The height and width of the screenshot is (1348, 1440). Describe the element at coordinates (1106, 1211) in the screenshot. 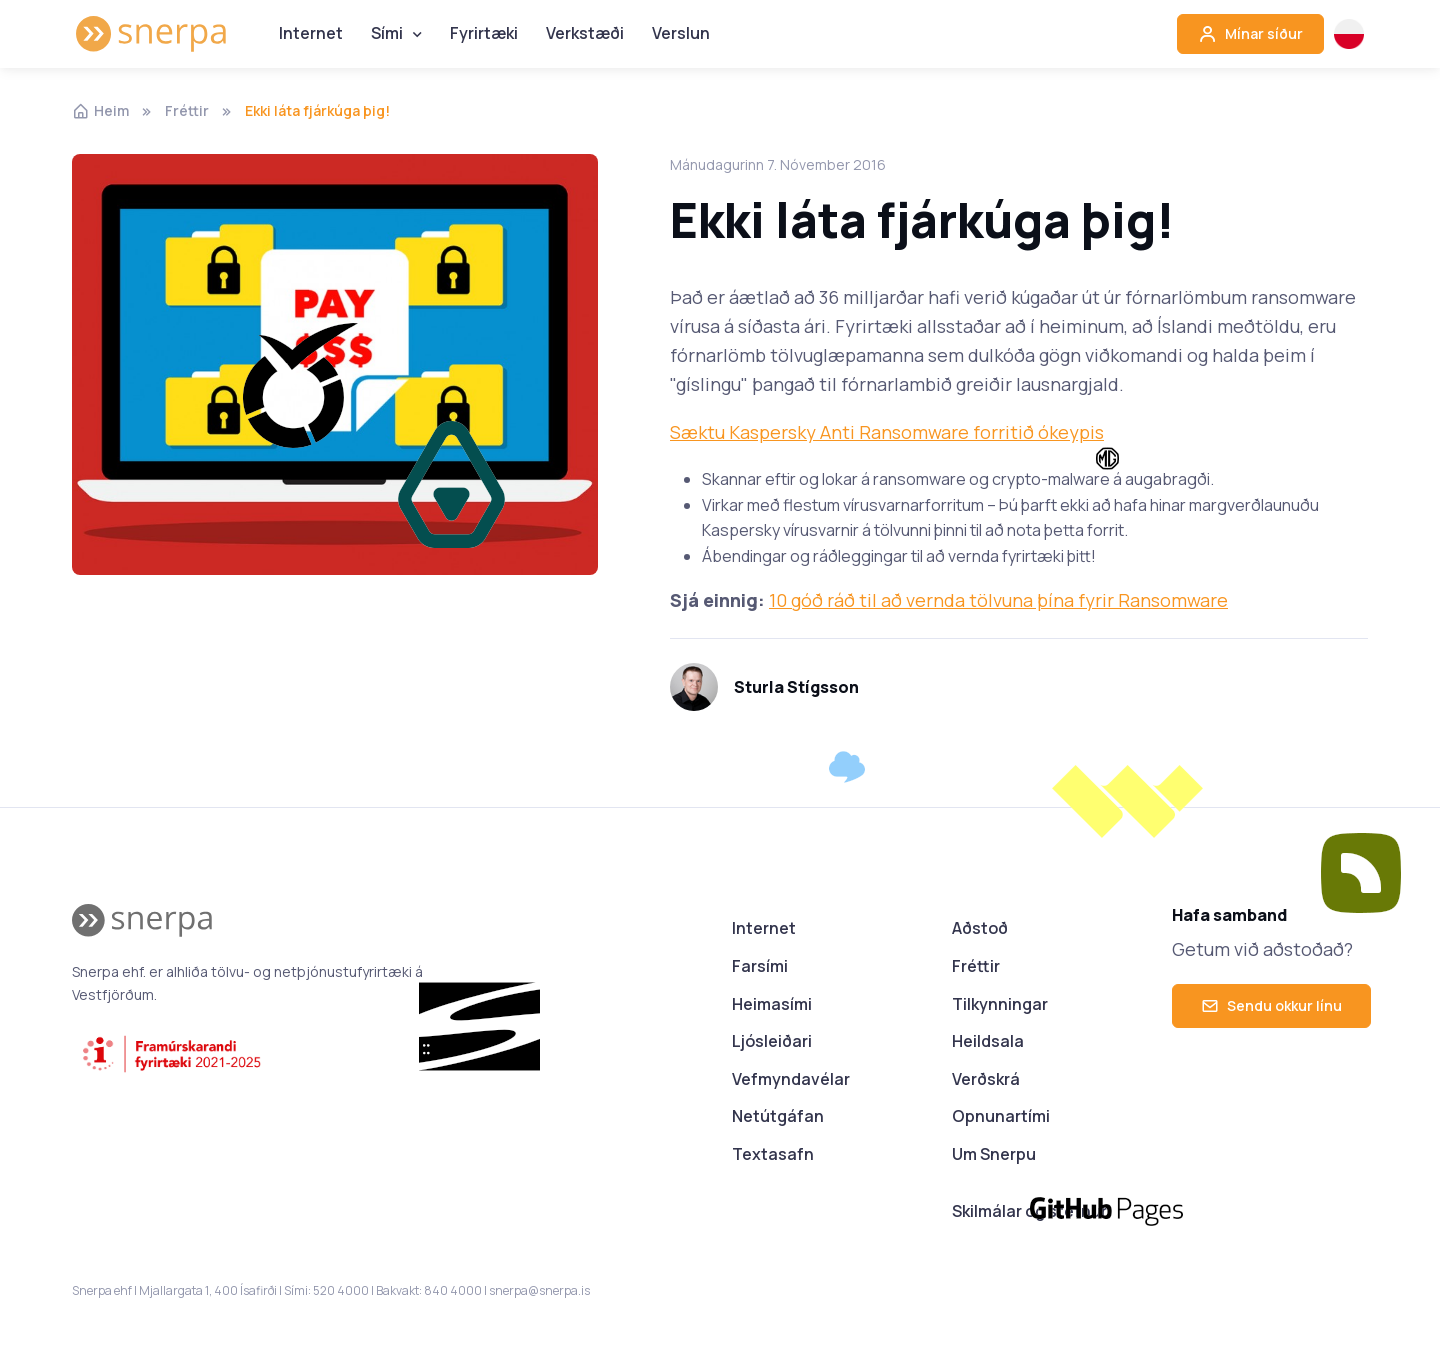

I see `access github pages hosting settings` at that location.